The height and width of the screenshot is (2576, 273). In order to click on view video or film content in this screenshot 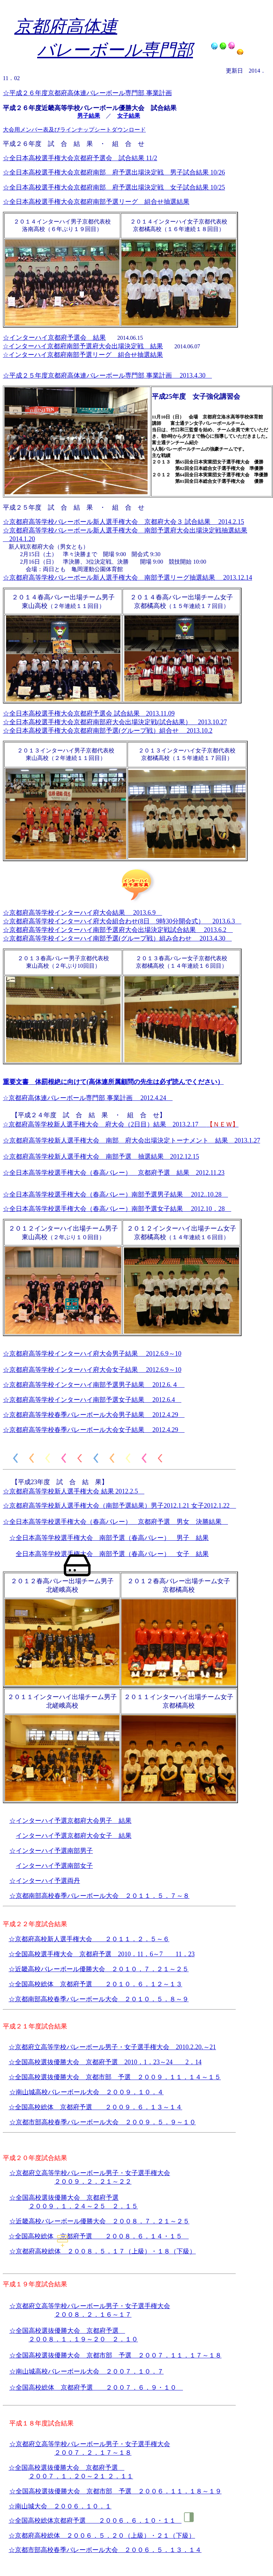, I will do `click(72, 1304)`.